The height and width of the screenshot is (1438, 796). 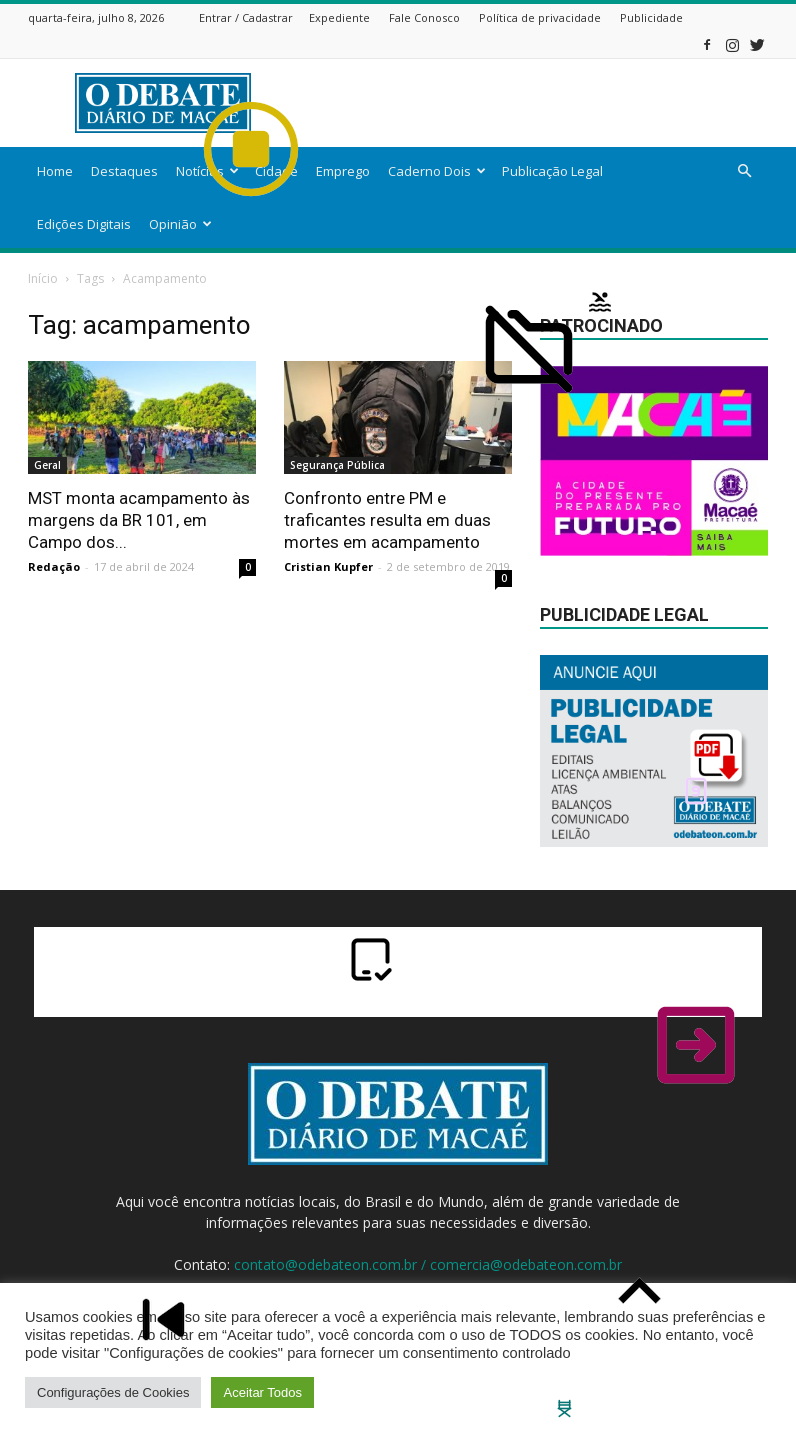 I want to click on collapse an expanded section, so click(x=639, y=1291).